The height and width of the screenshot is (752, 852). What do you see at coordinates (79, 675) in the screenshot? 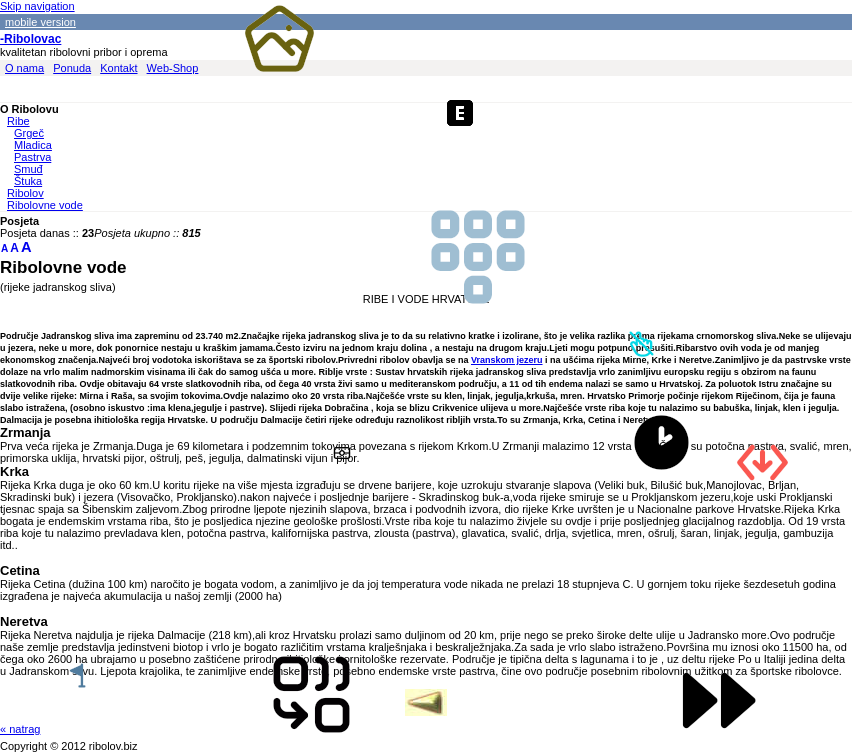
I see `flag or mark an important item` at bounding box center [79, 675].